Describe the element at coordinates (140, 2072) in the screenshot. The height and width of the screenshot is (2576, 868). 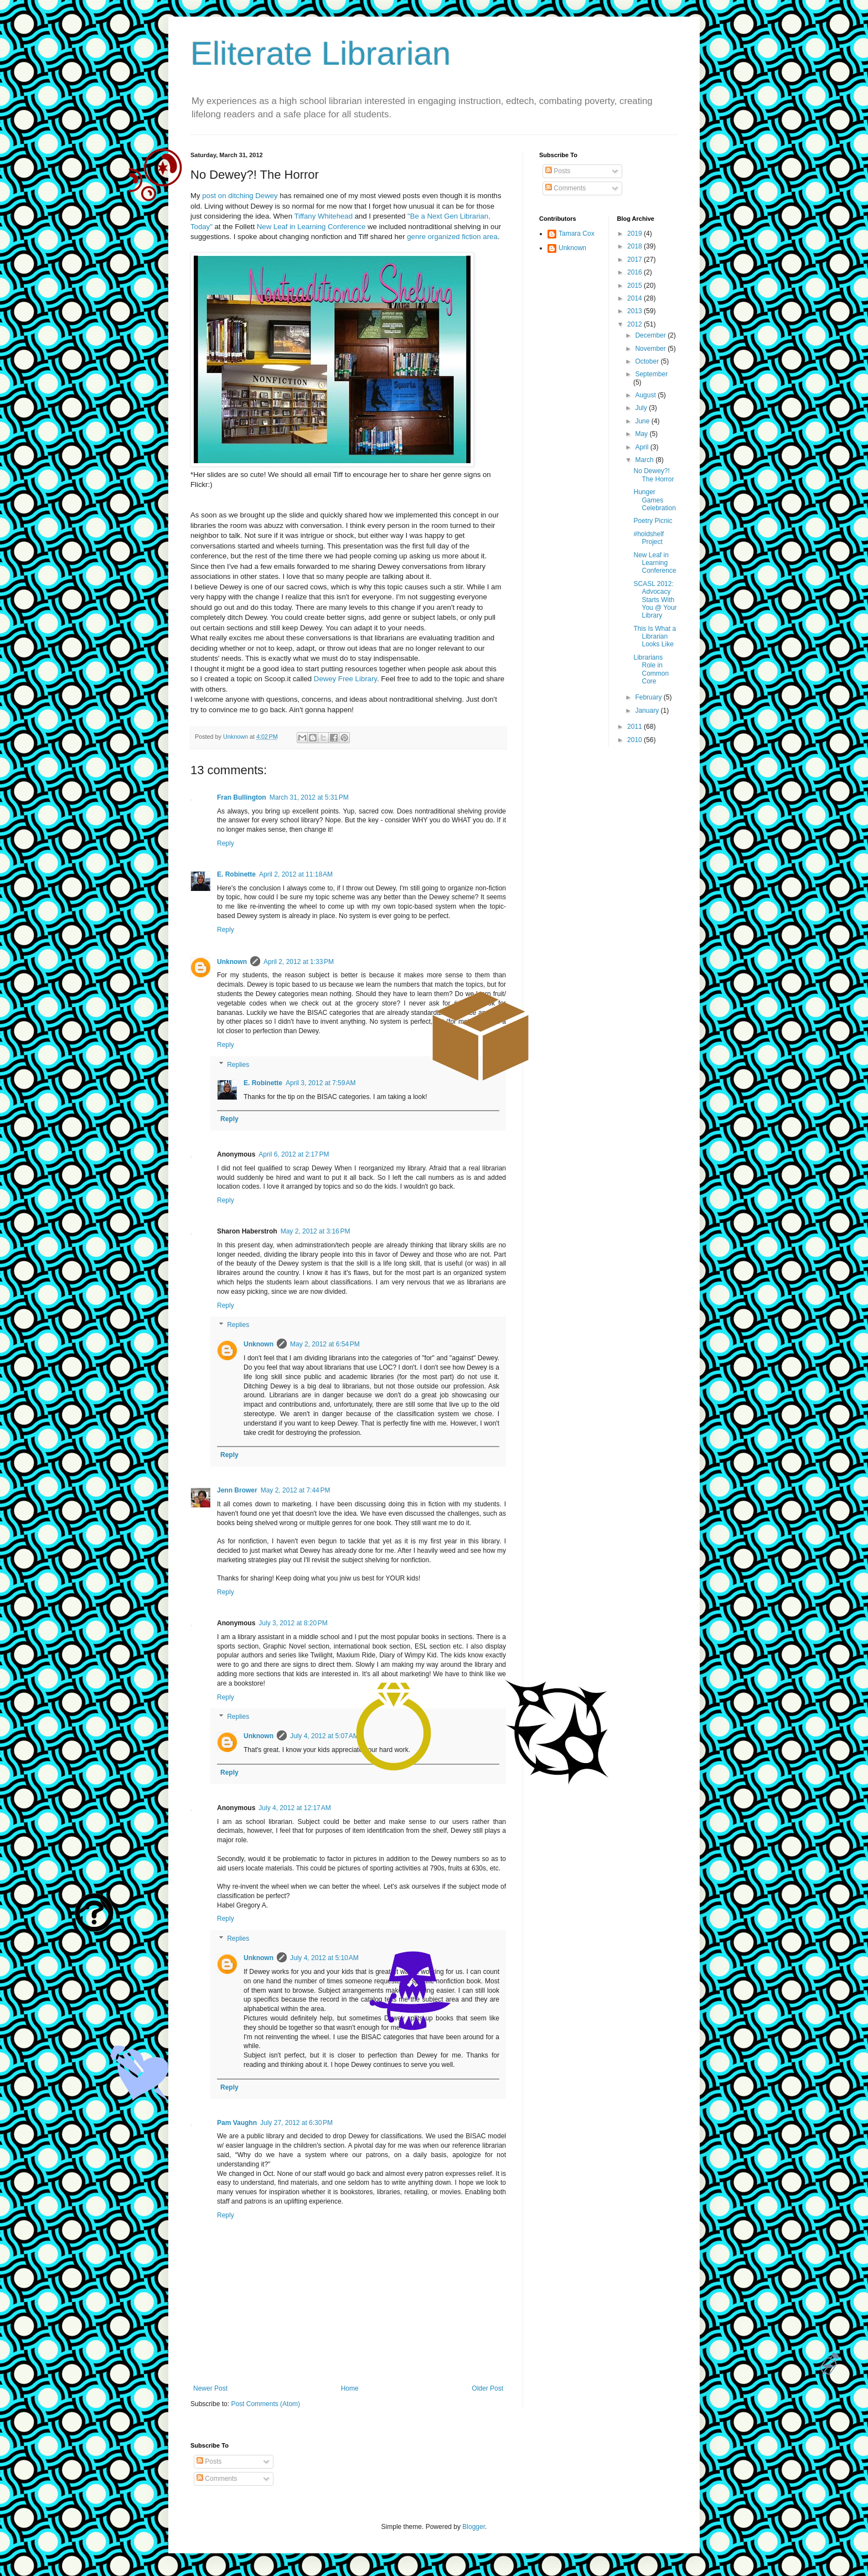
I see `indicates a broken heart or heartbreak status` at that location.